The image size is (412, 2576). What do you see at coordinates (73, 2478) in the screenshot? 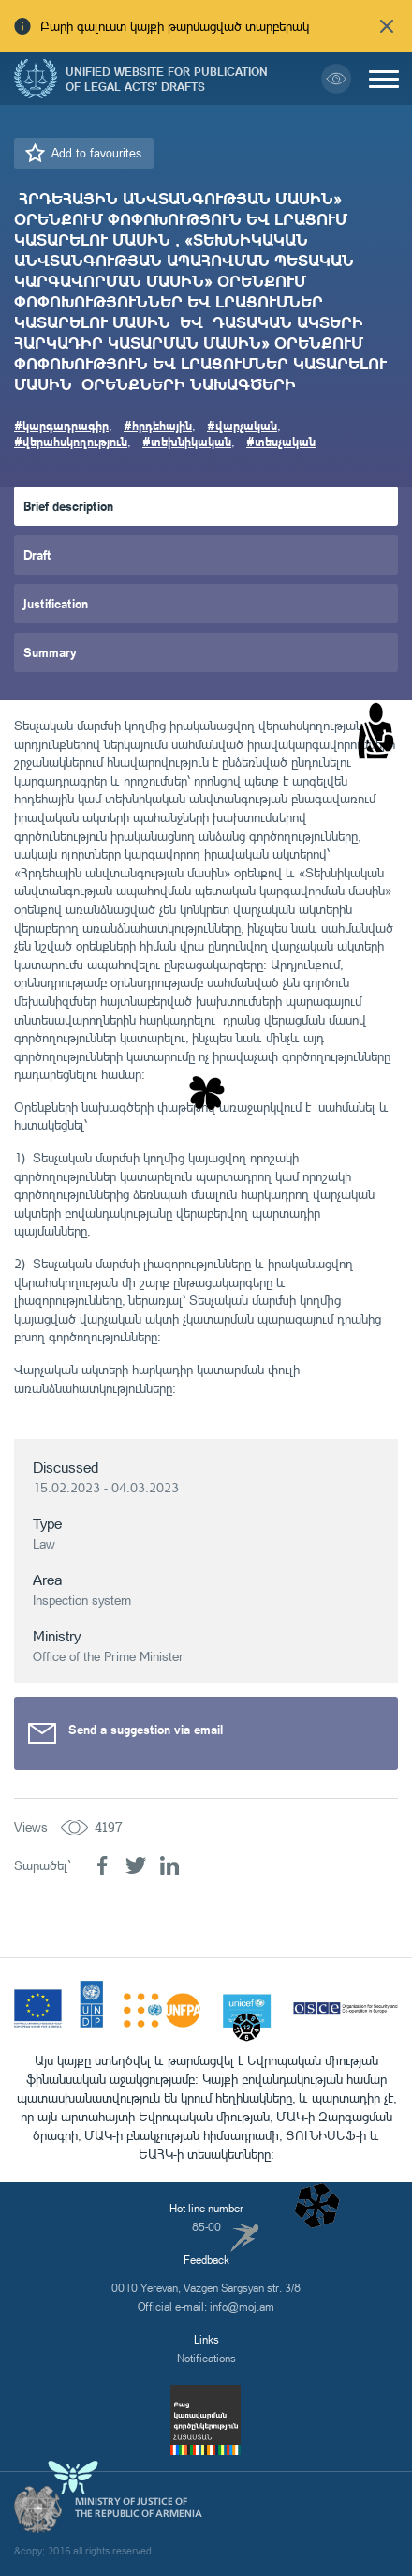
I see `cicada or insect-themed game element` at bounding box center [73, 2478].